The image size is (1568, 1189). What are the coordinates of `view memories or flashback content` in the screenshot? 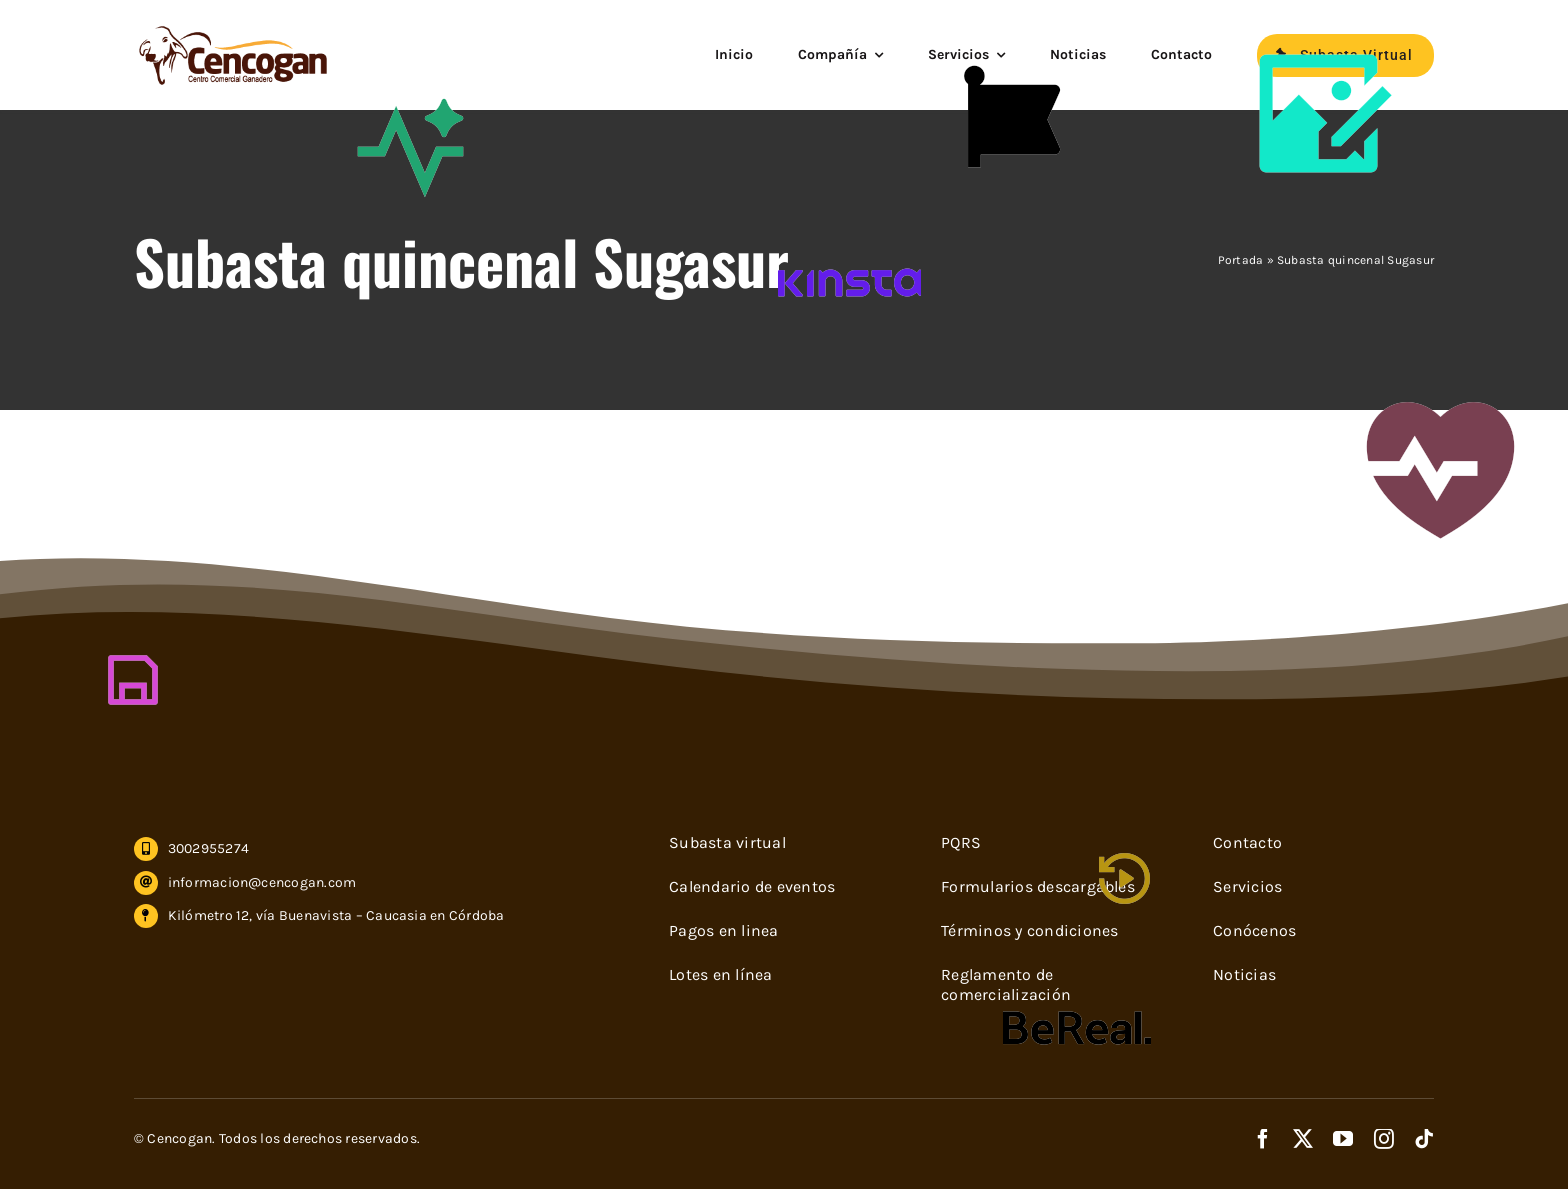 It's located at (1124, 878).